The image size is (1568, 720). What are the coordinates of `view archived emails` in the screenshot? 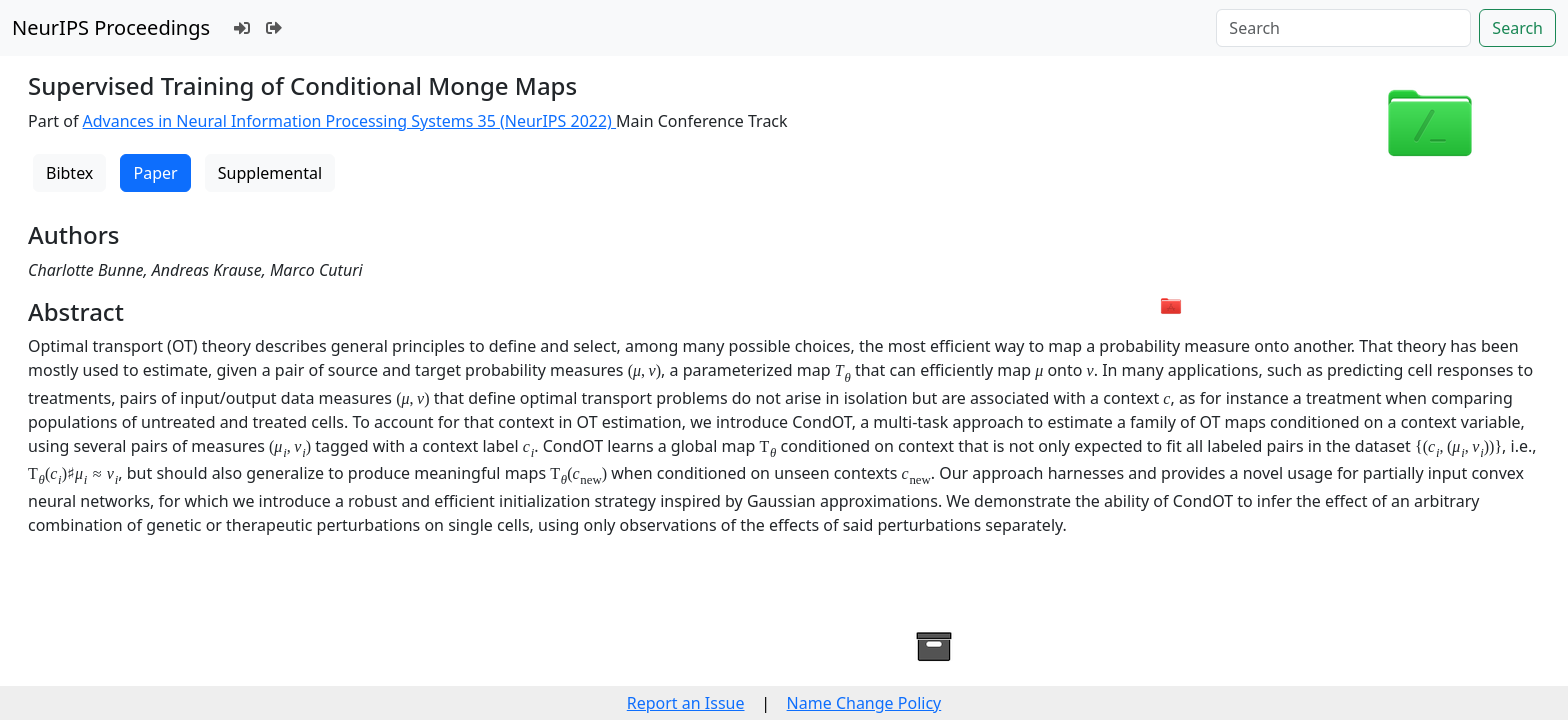 It's located at (934, 646).